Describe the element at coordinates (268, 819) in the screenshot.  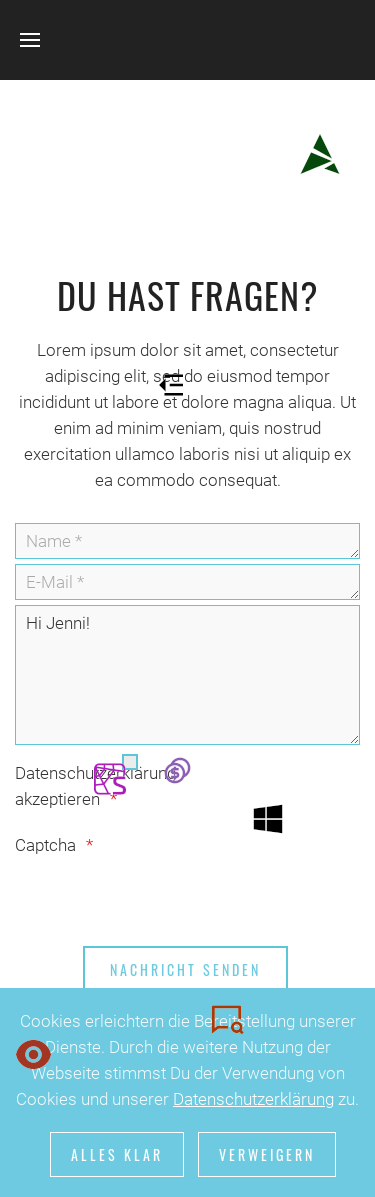
I see `open Windows application or settings` at that location.